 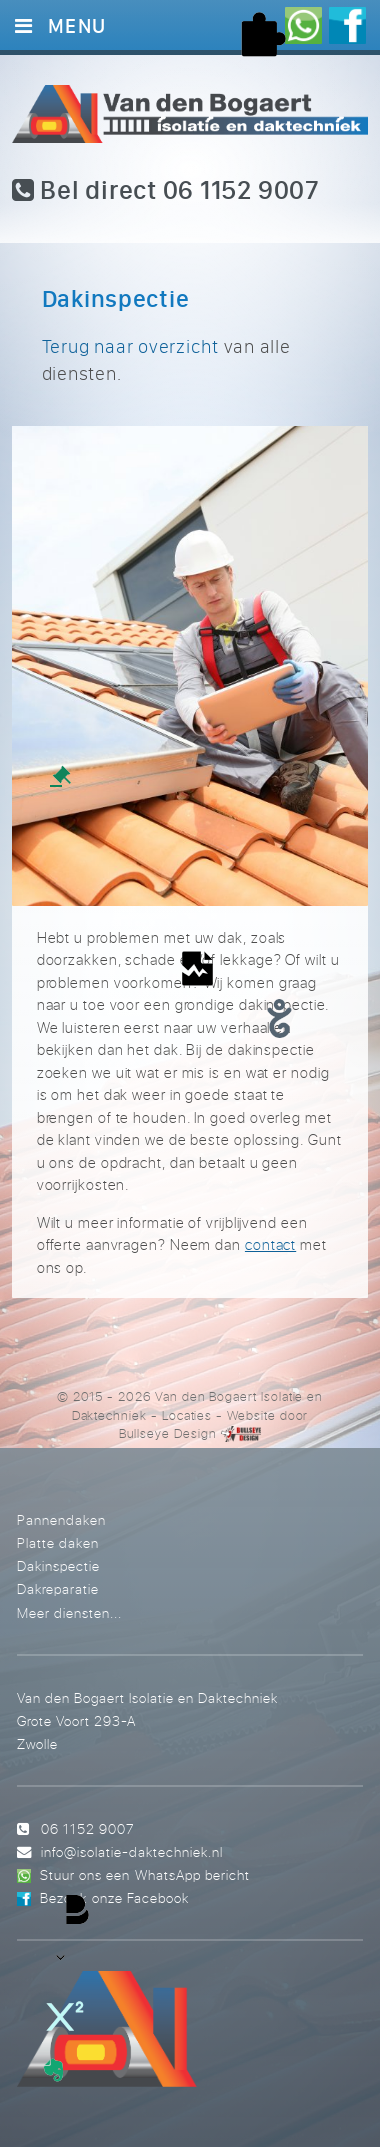 What do you see at coordinates (261, 36) in the screenshot?
I see `access plugins or extensions` at bounding box center [261, 36].